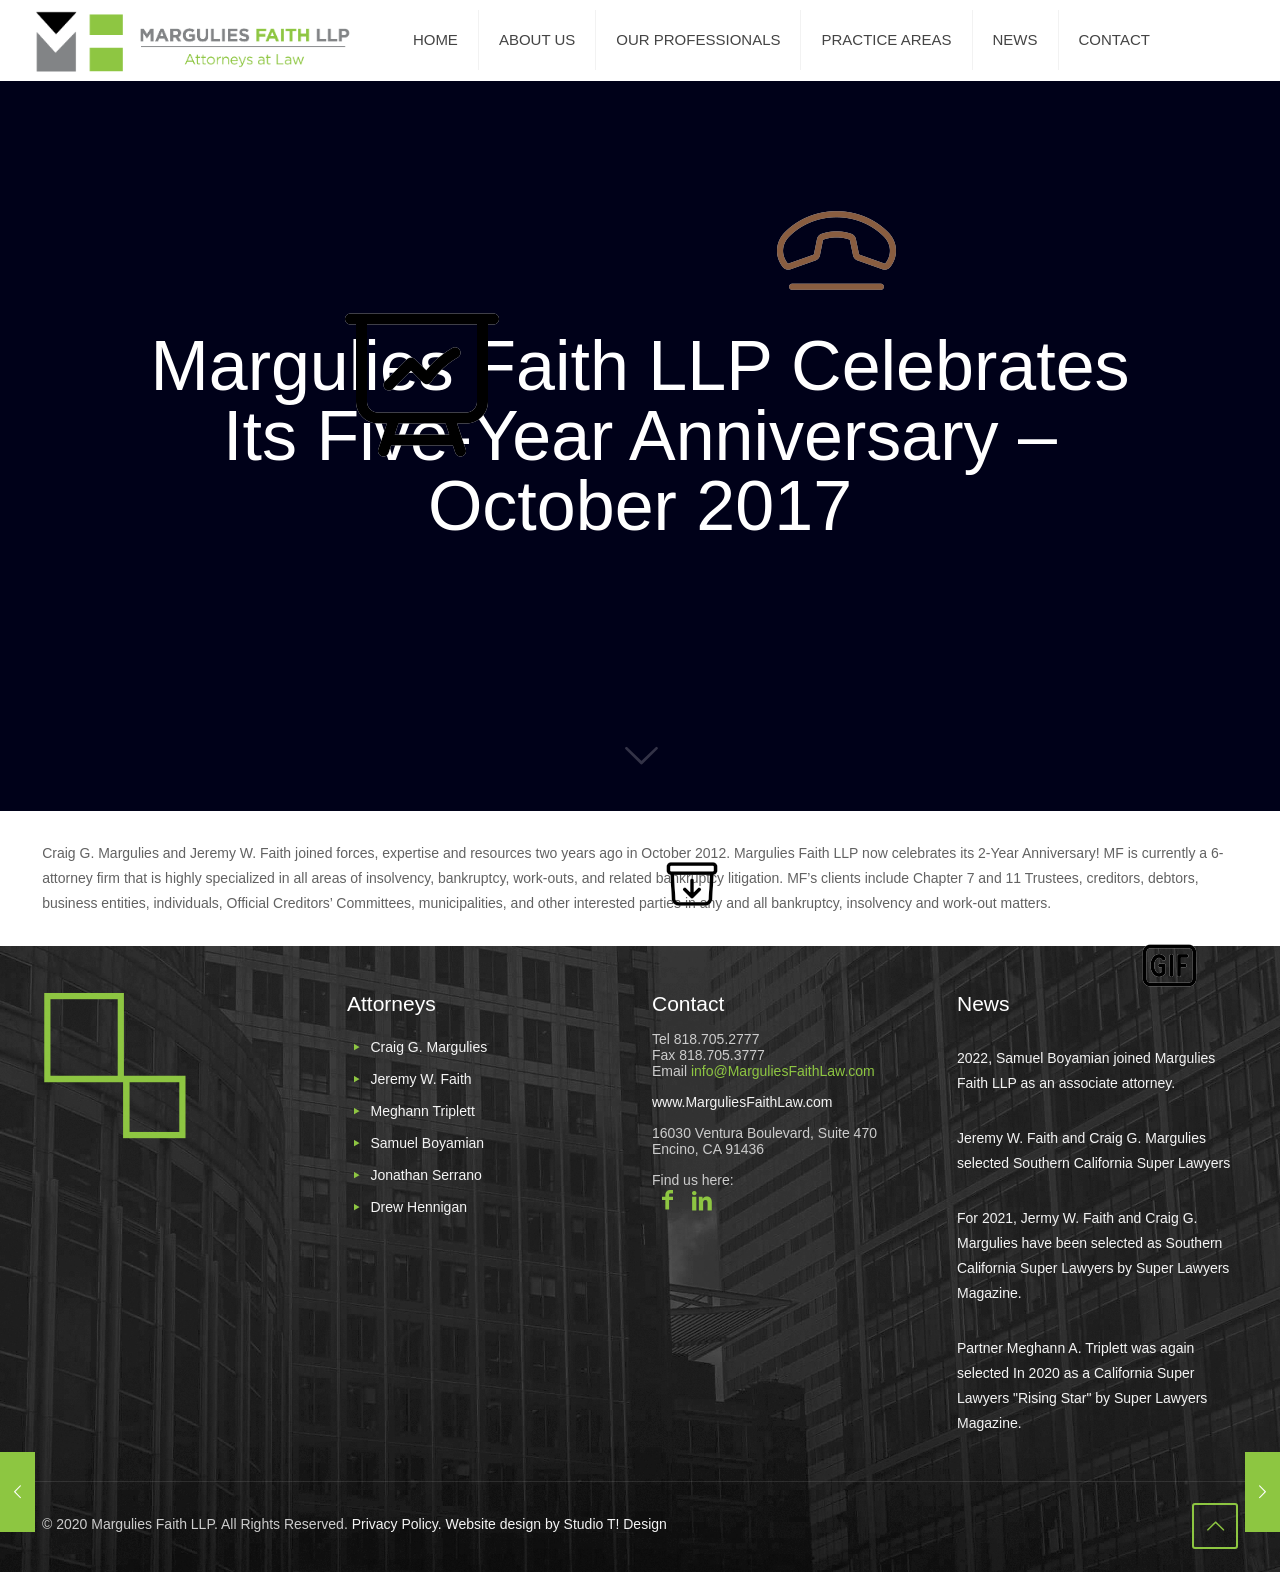  I want to click on end or hang up a call, so click(836, 250).